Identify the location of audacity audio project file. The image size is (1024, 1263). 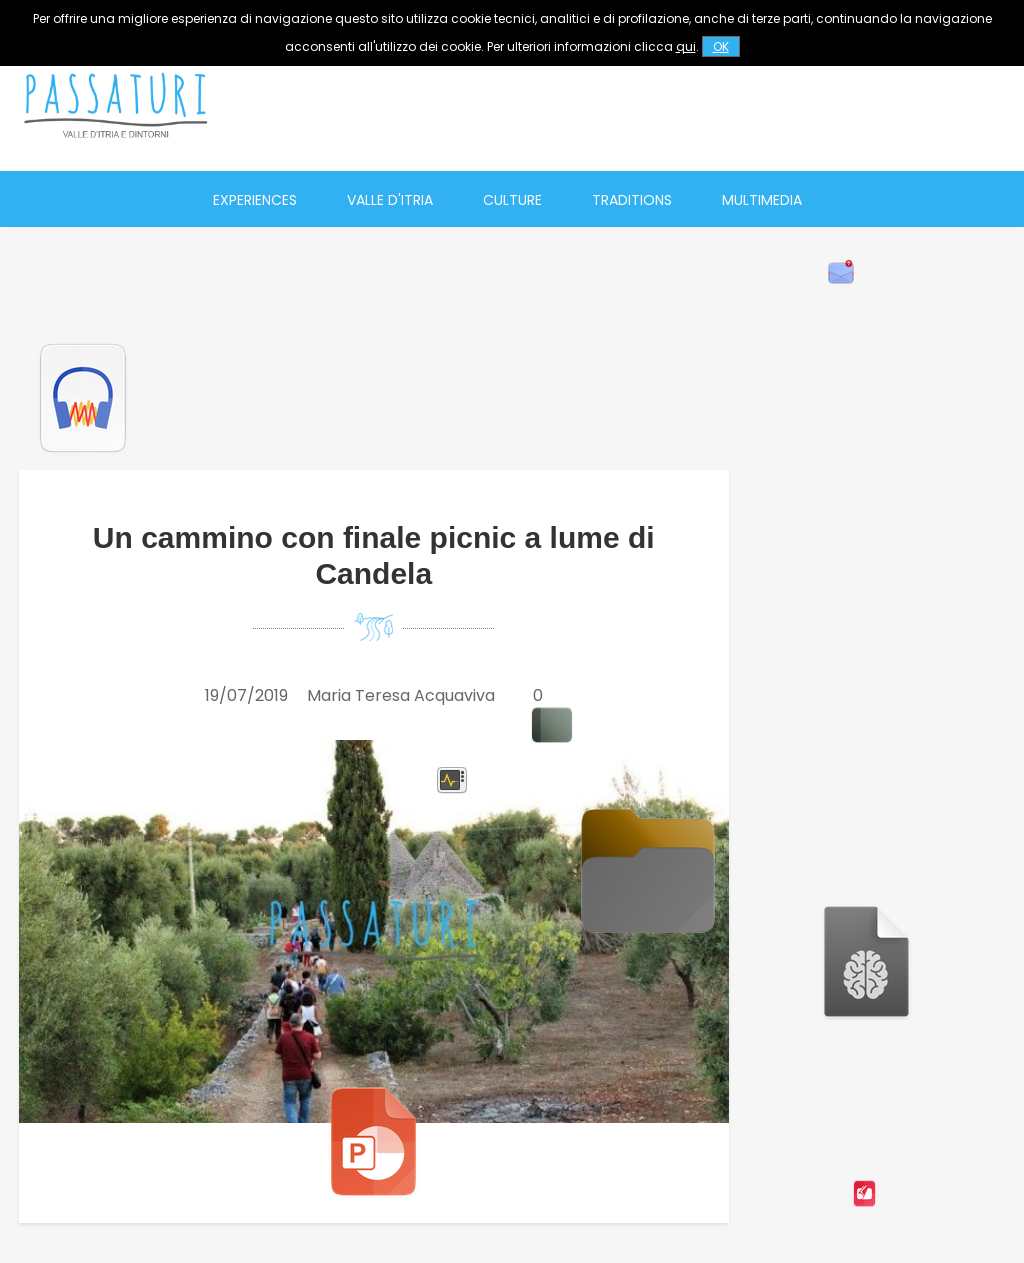
(83, 398).